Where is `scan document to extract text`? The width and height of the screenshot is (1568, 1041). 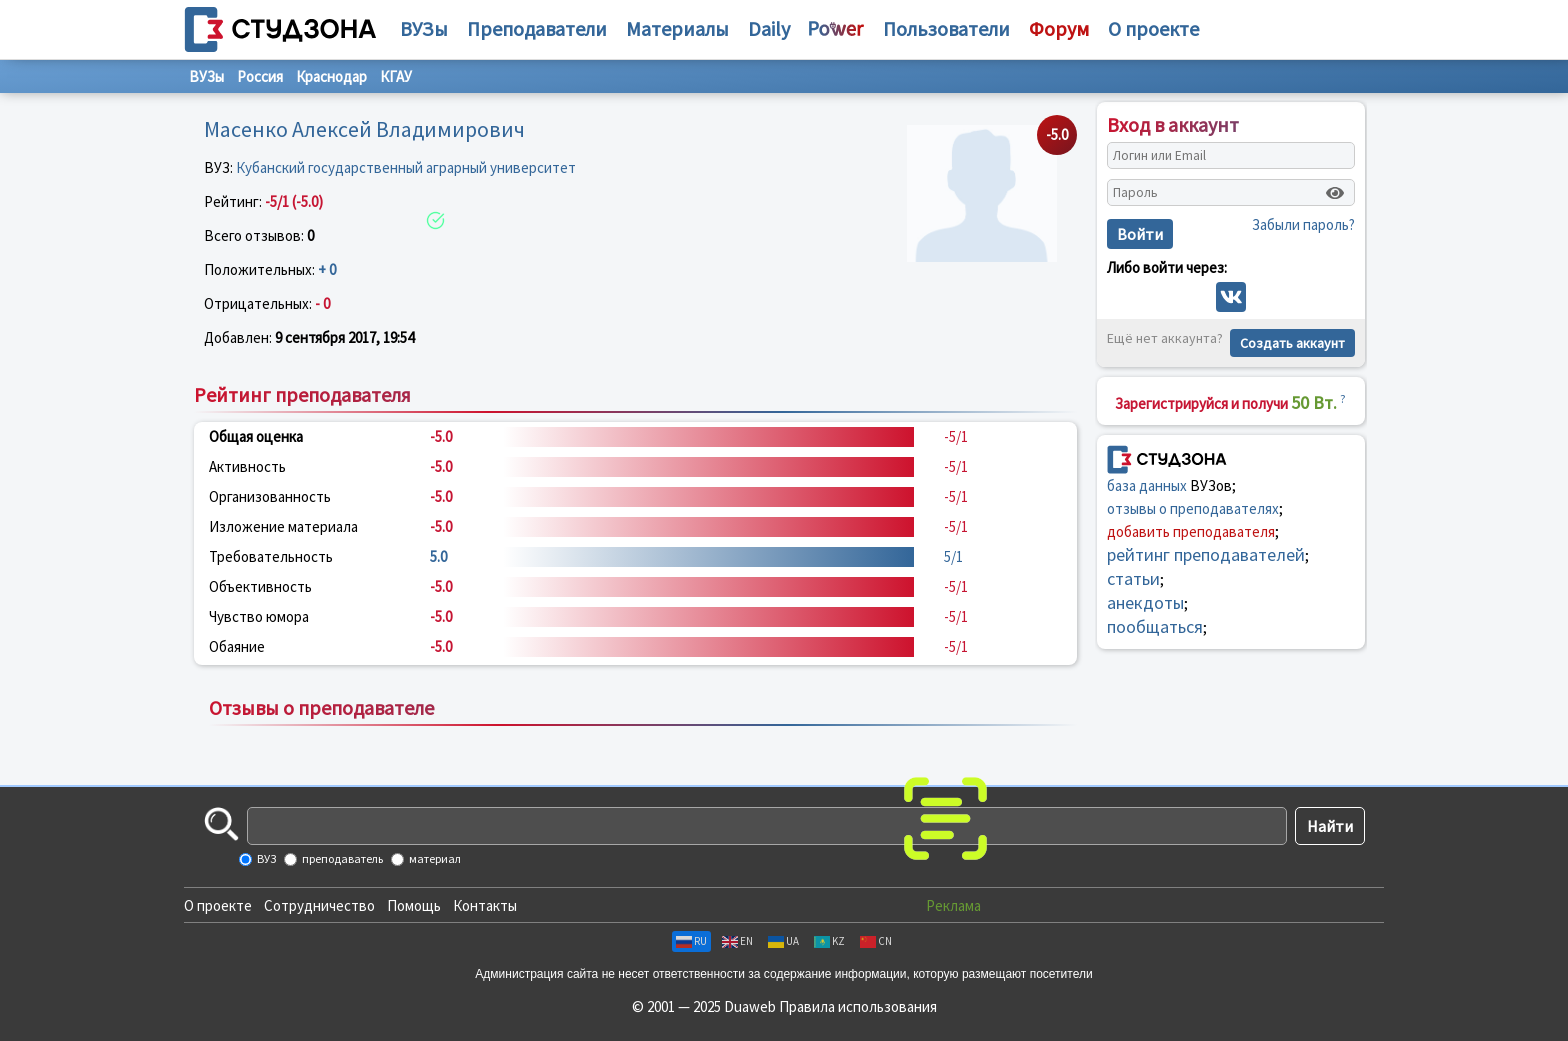
scan document to extract text is located at coordinates (945, 818).